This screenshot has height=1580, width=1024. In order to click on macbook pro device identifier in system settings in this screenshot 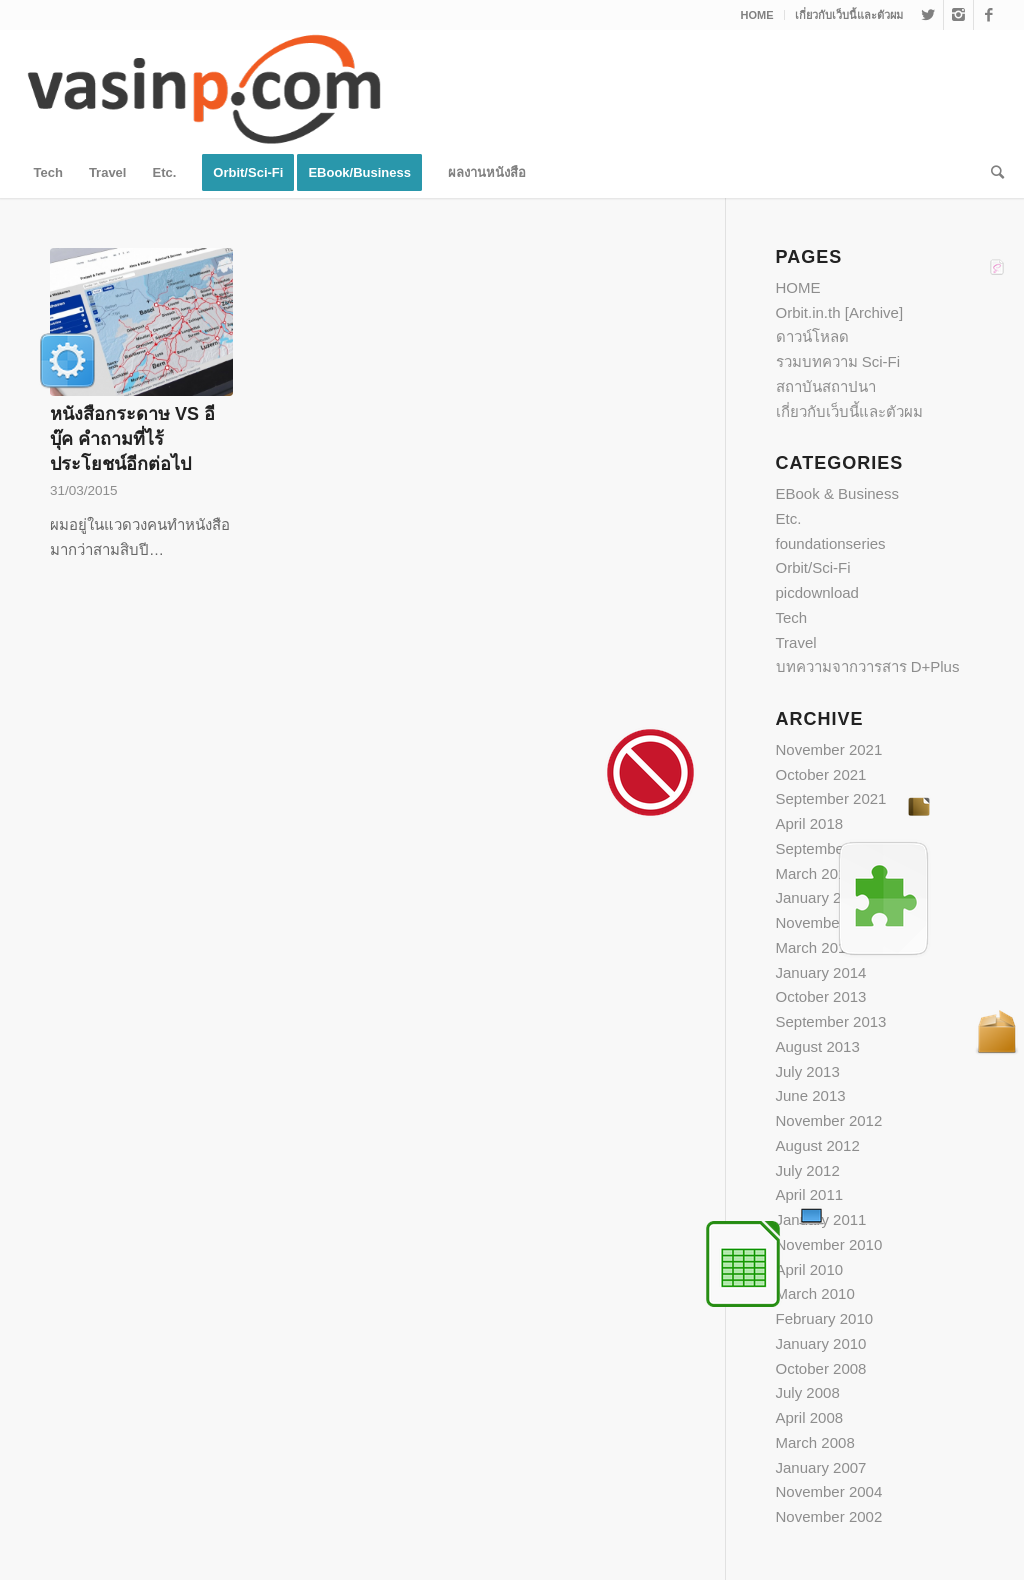, I will do `click(811, 1215)`.